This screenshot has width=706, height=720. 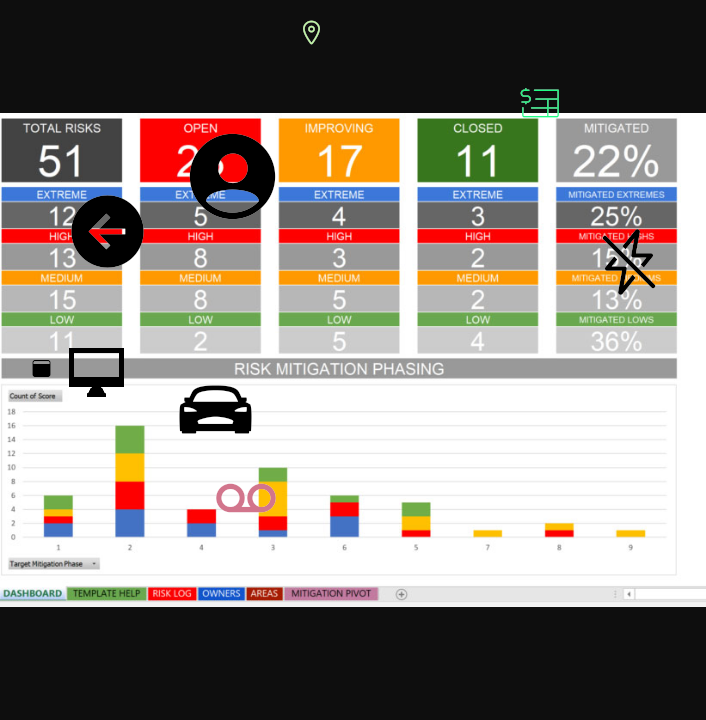 I want to click on view current location on map, so click(x=311, y=32).